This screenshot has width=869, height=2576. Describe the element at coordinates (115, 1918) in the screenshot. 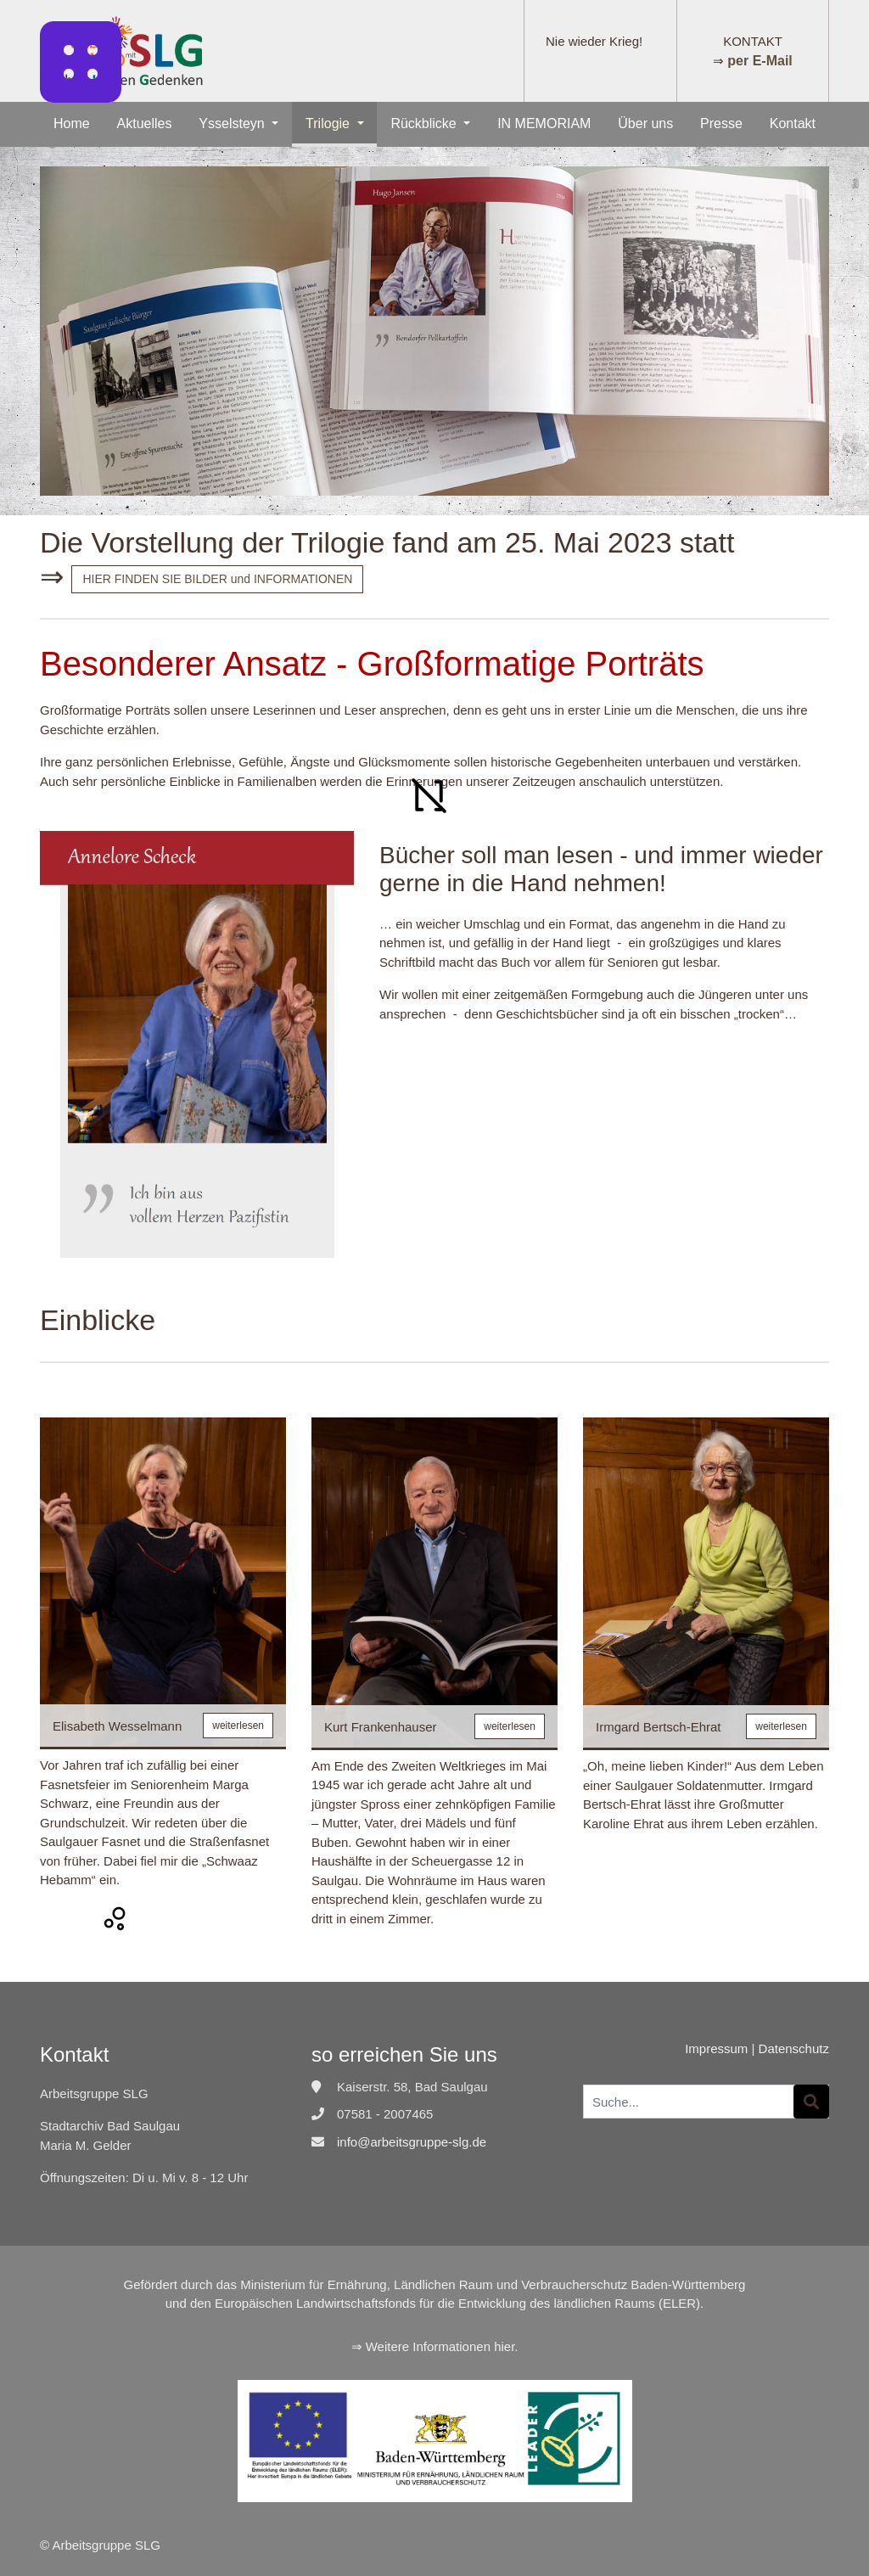

I see `view bubble chart data visualization` at that location.